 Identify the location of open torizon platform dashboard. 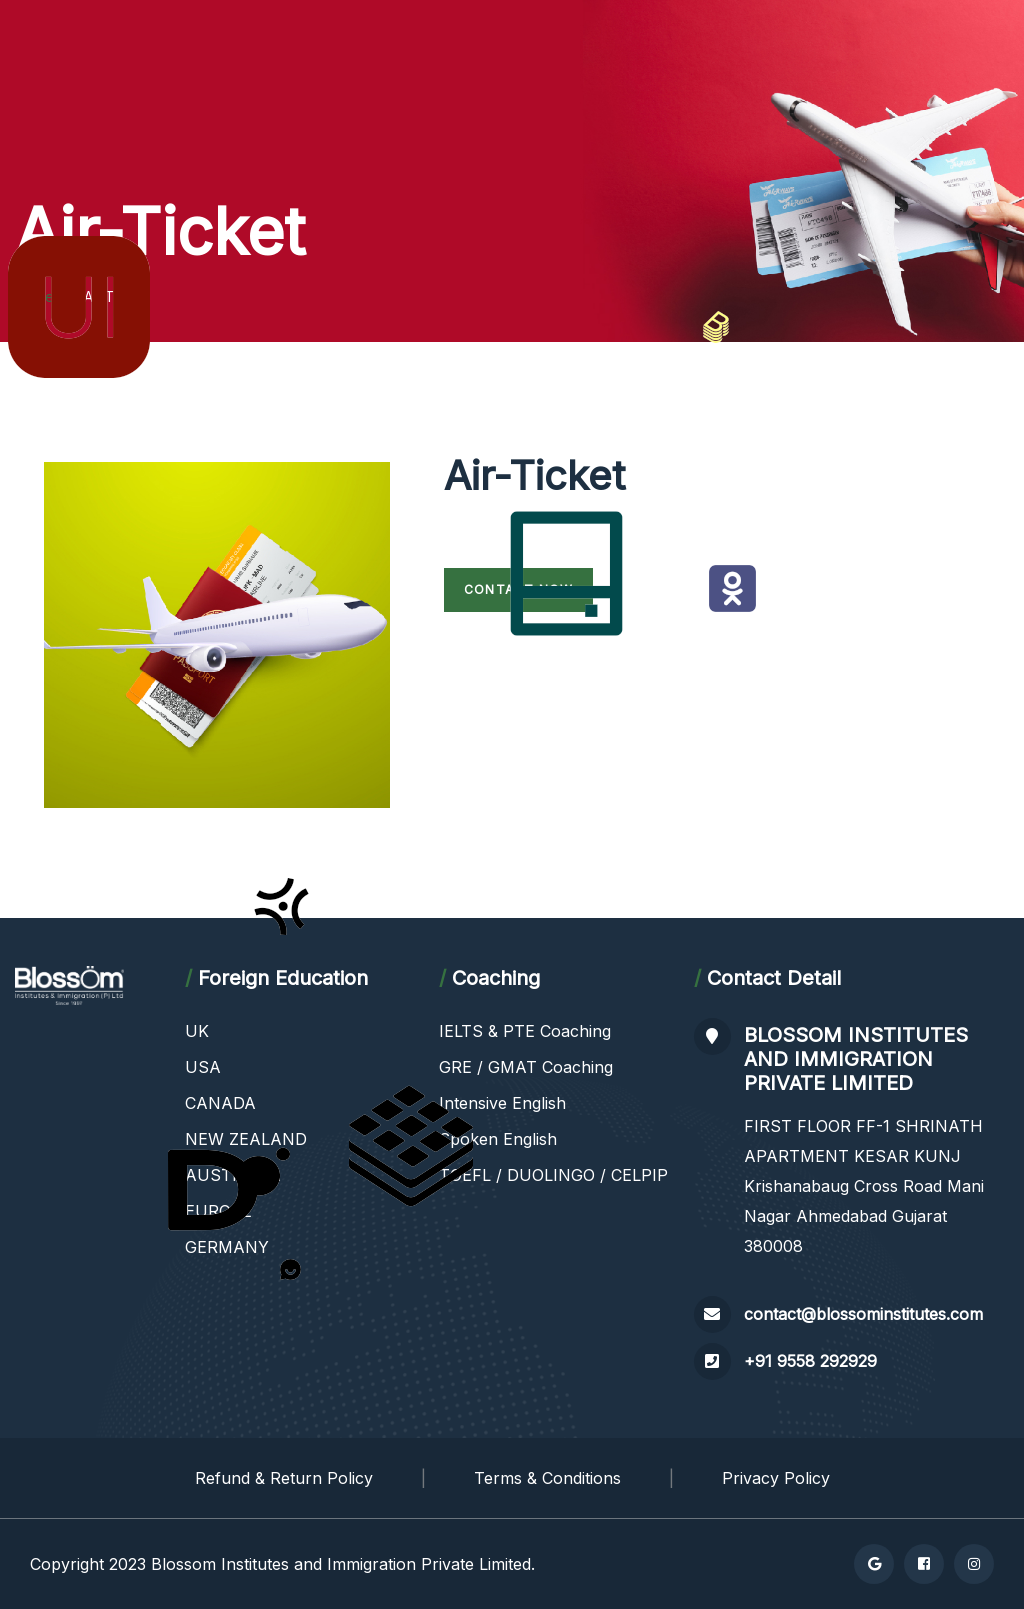
(411, 1146).